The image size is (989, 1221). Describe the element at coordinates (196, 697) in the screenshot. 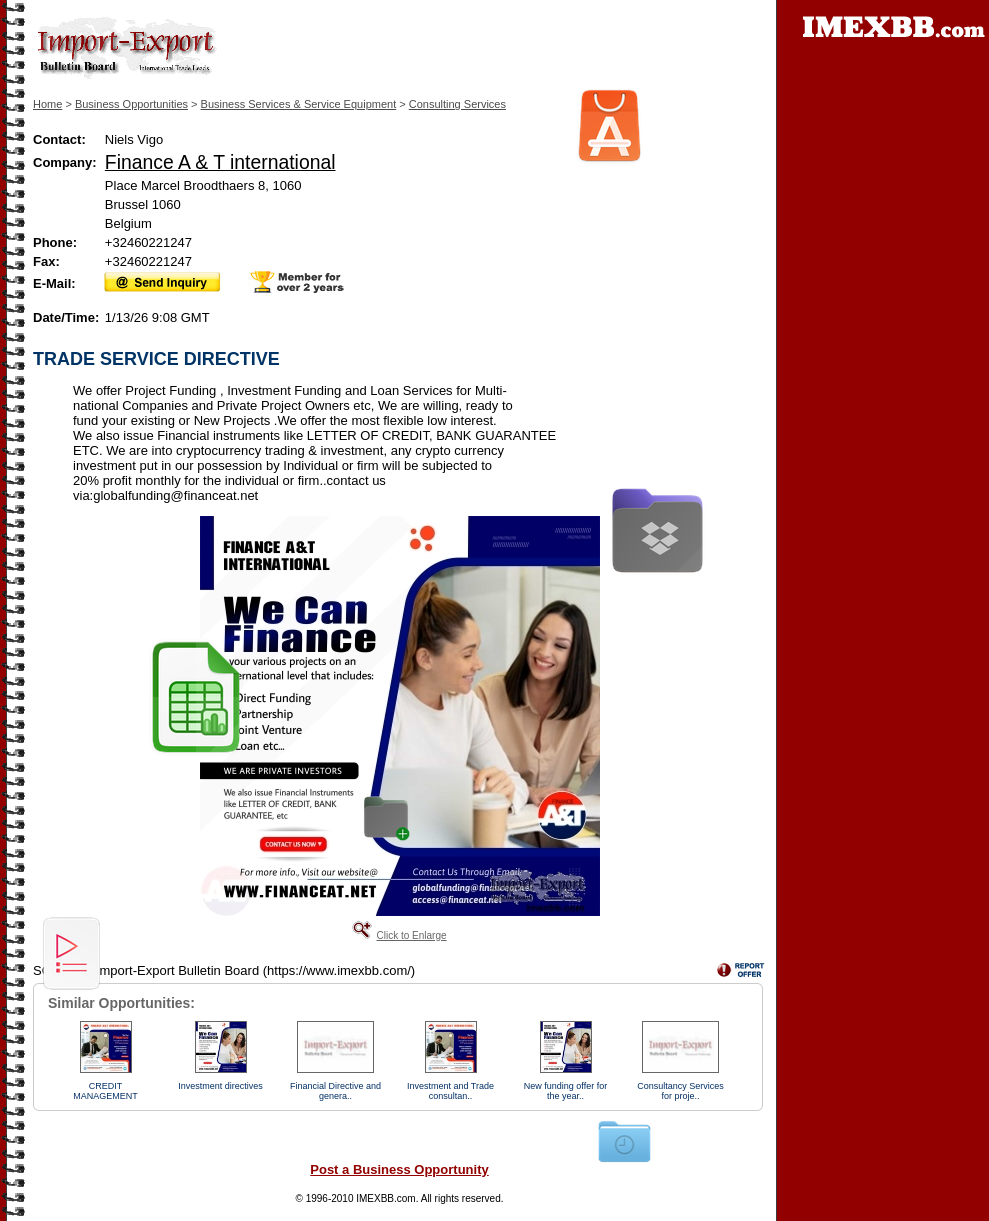

I see `open a libreoffice calc spreadsheet file` at that location.